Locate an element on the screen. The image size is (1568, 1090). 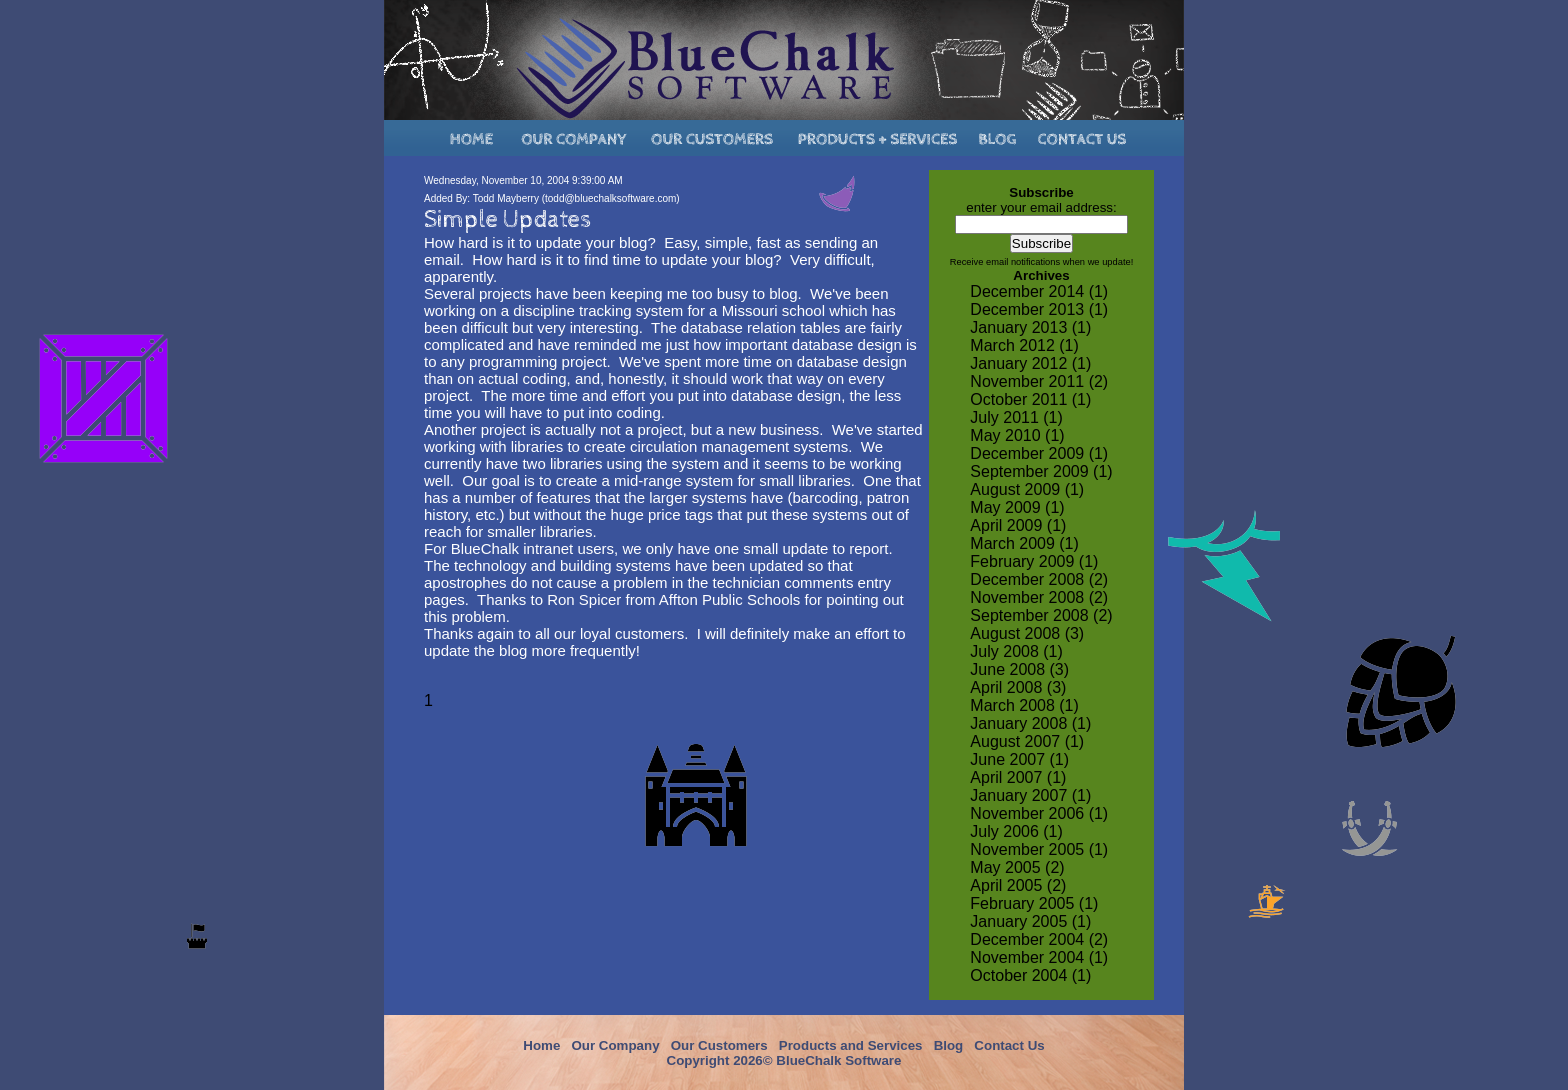
aircraft carrier unit in a strategy game is located at coordinates (1267, 903).